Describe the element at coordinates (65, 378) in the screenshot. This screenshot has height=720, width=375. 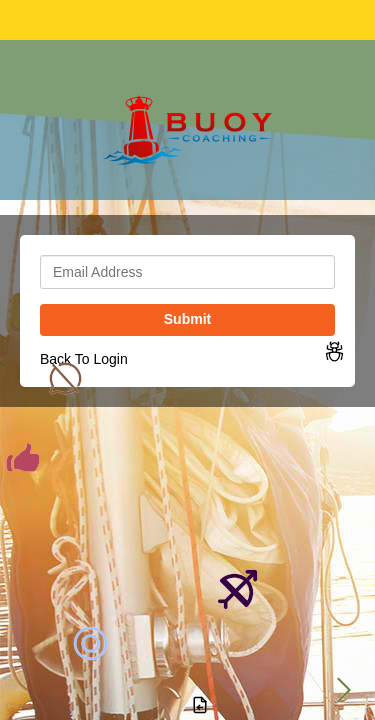
I see `mute or disable chat notifications` at that location.